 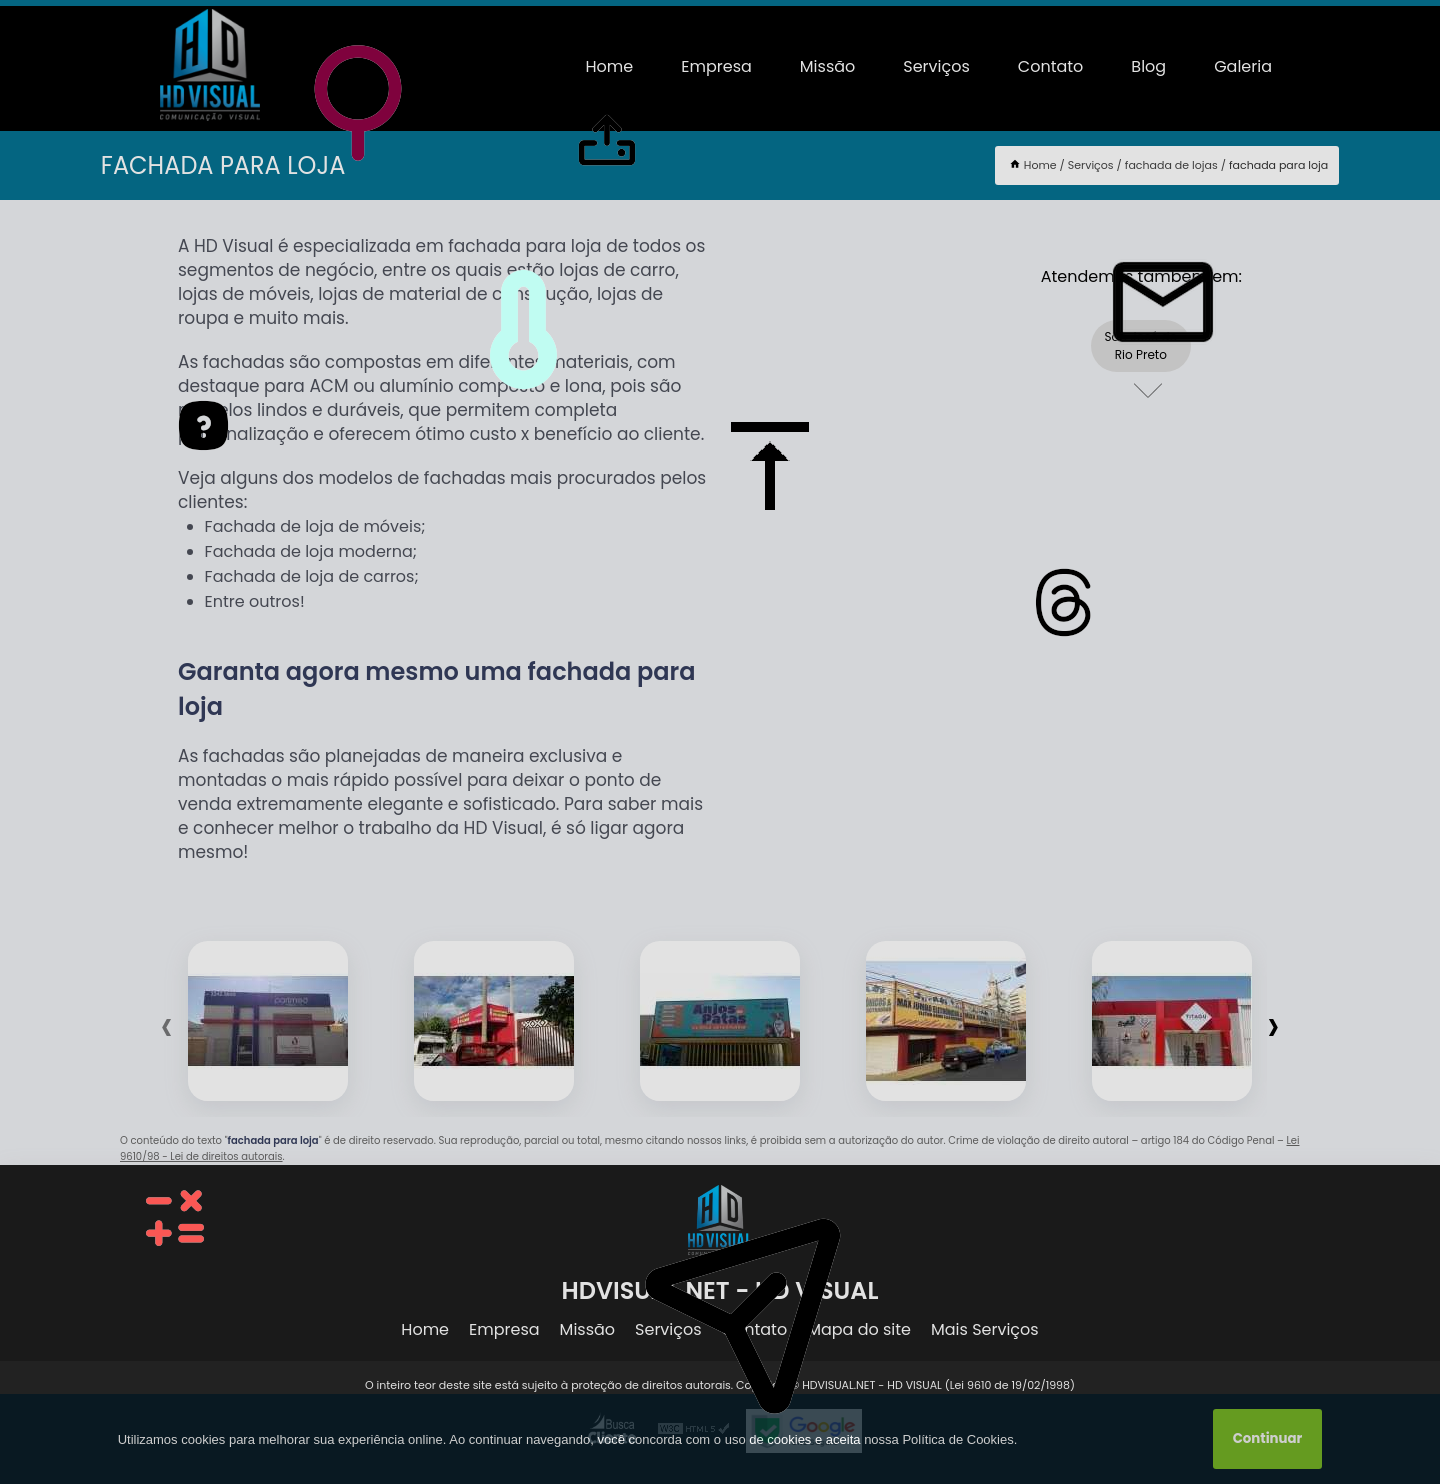 I want to click on indicates high temperature reading, so click(x=523, y=329).